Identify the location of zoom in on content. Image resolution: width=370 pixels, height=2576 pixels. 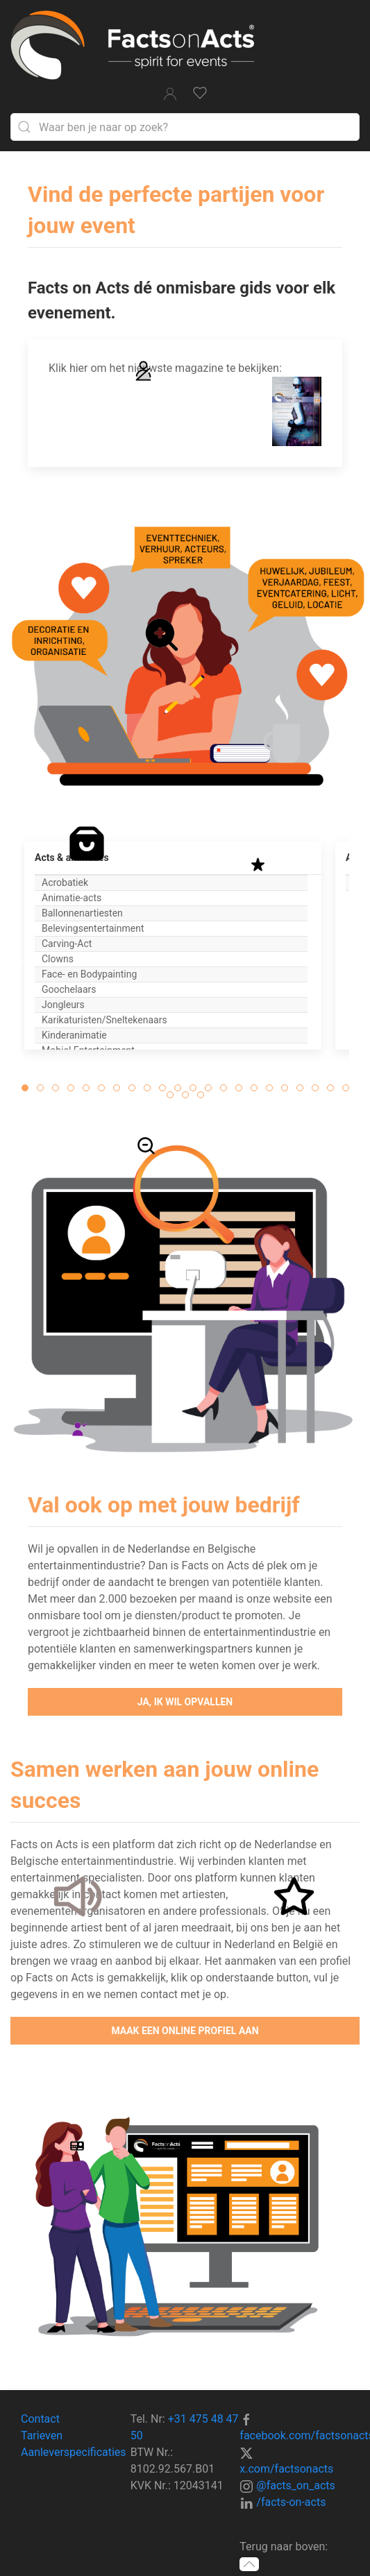
(162, 635).